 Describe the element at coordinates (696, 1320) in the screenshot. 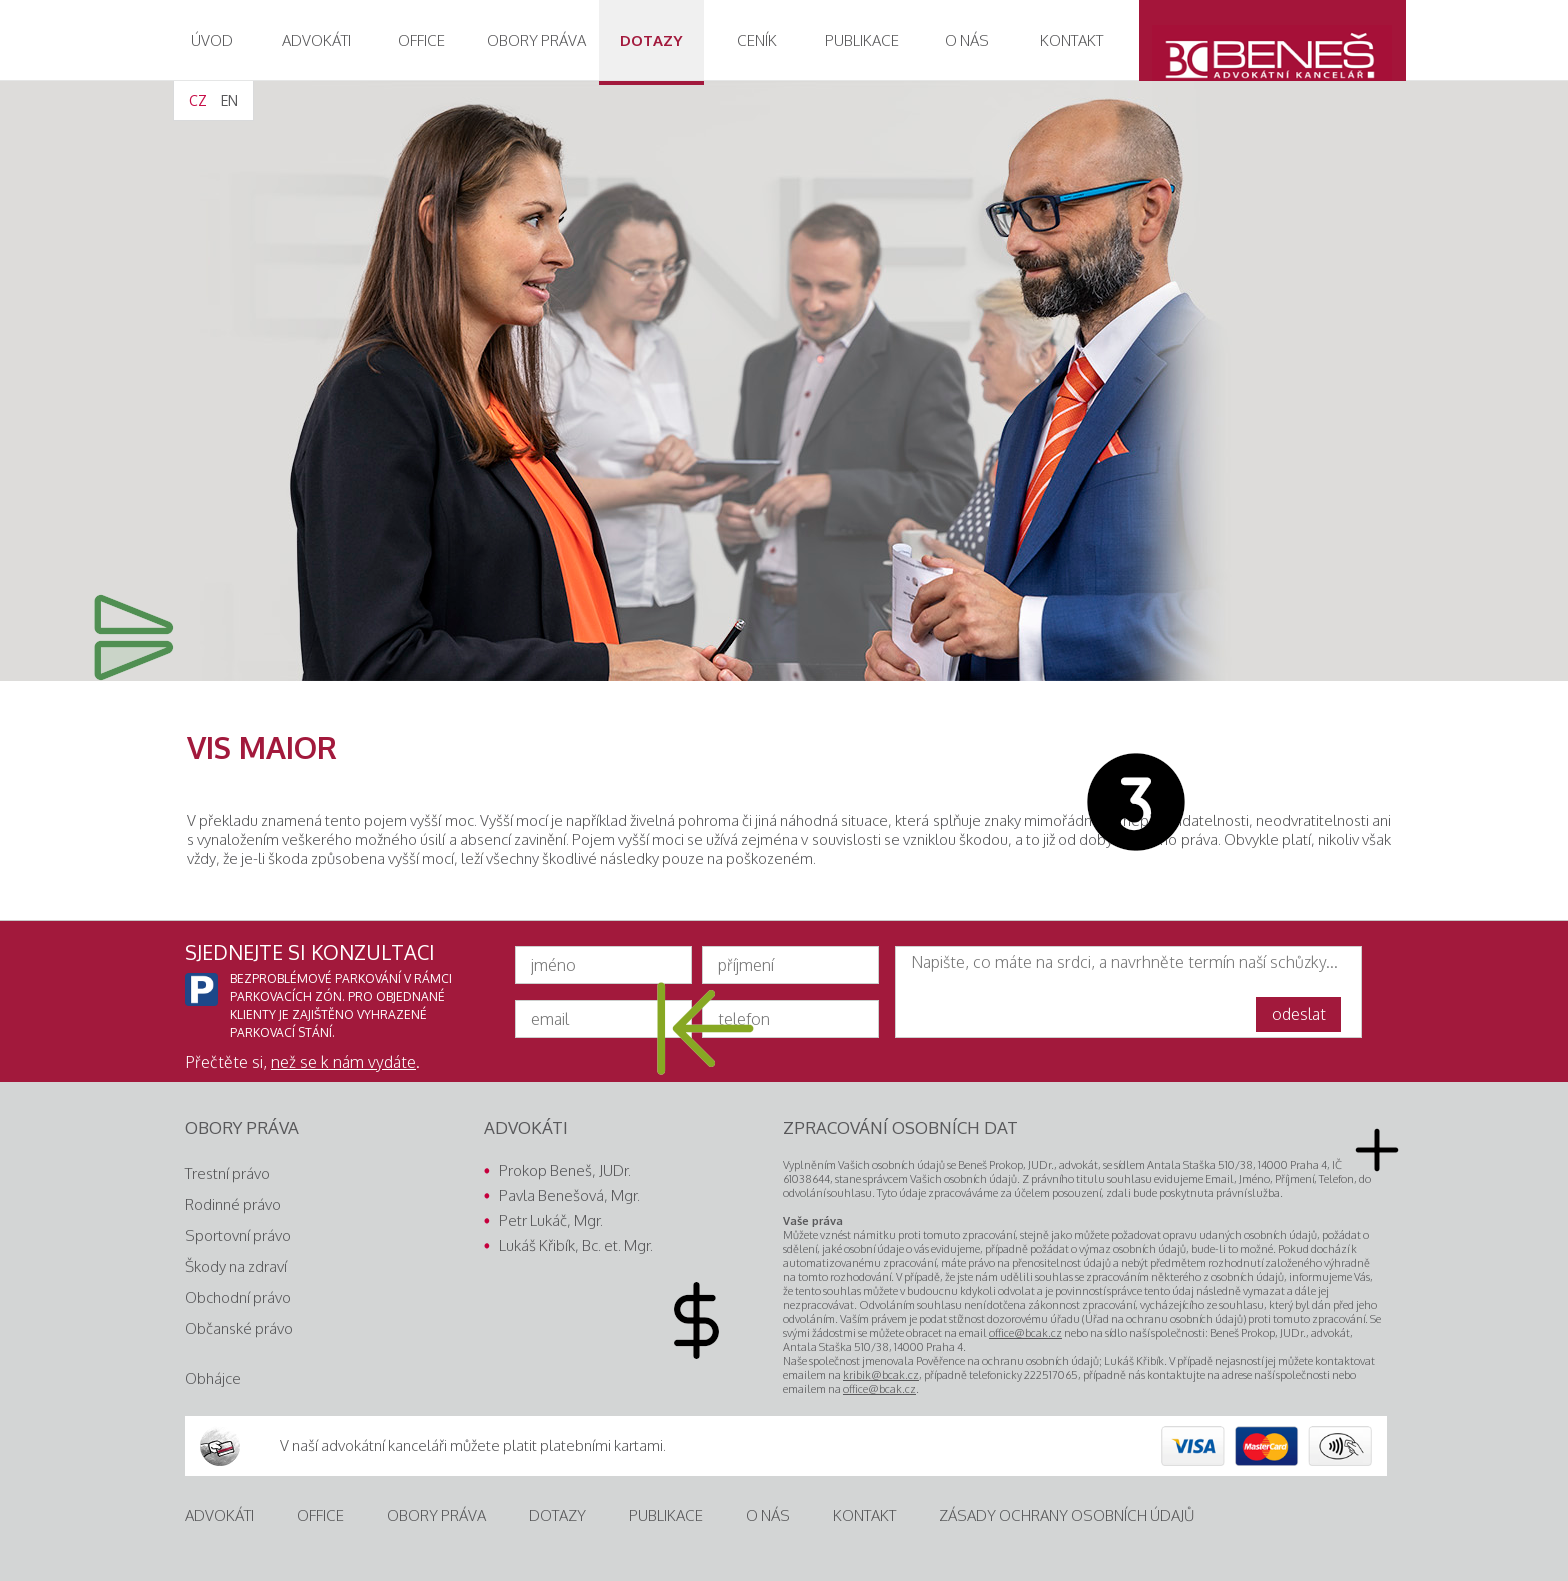

I see `view payment or pricing details` at that location.